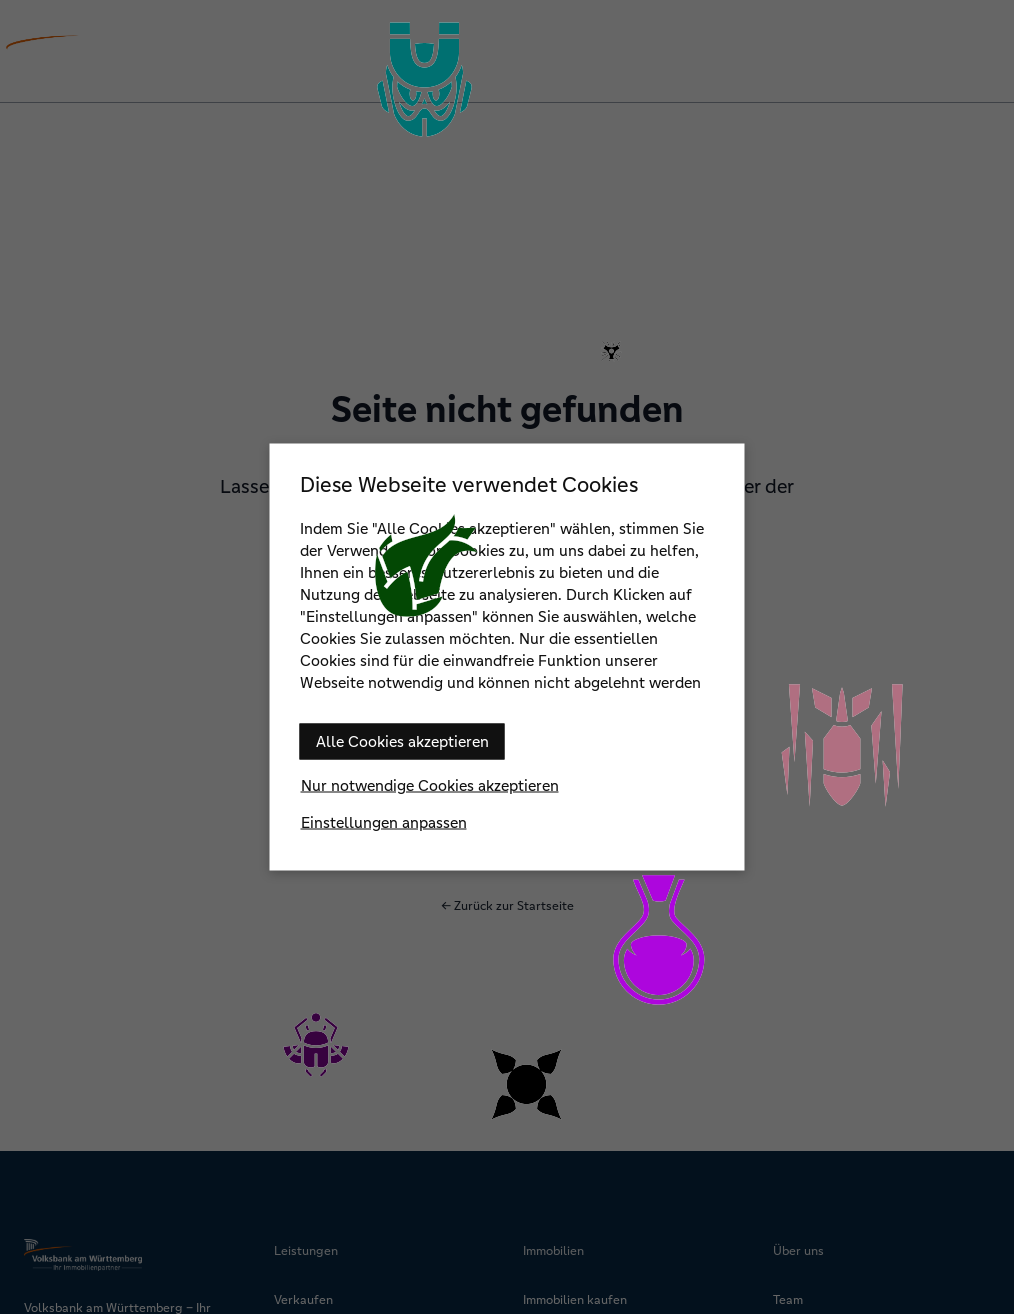 The image size is (1014, 1314). What do you see at coordinates (526, 1084) in the screenshot?
I see `indicates player has reached level four` at bounding box center [526, 1084].